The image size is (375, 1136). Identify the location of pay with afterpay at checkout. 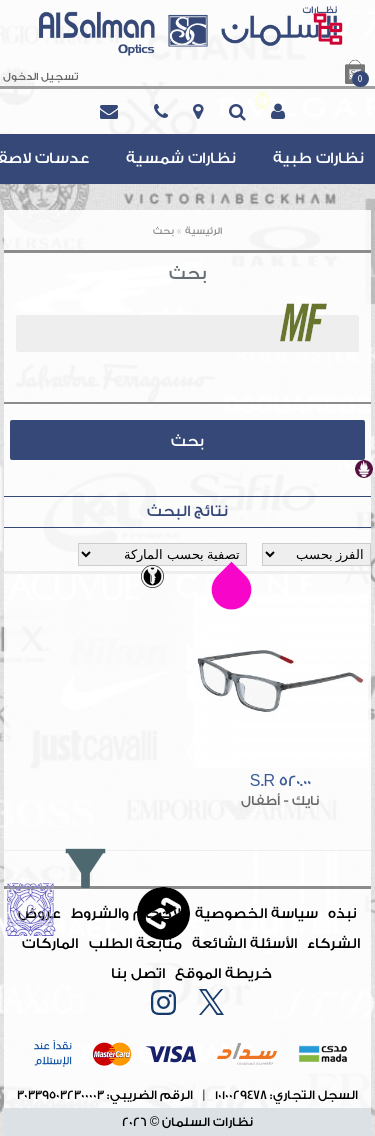
(163, 913).